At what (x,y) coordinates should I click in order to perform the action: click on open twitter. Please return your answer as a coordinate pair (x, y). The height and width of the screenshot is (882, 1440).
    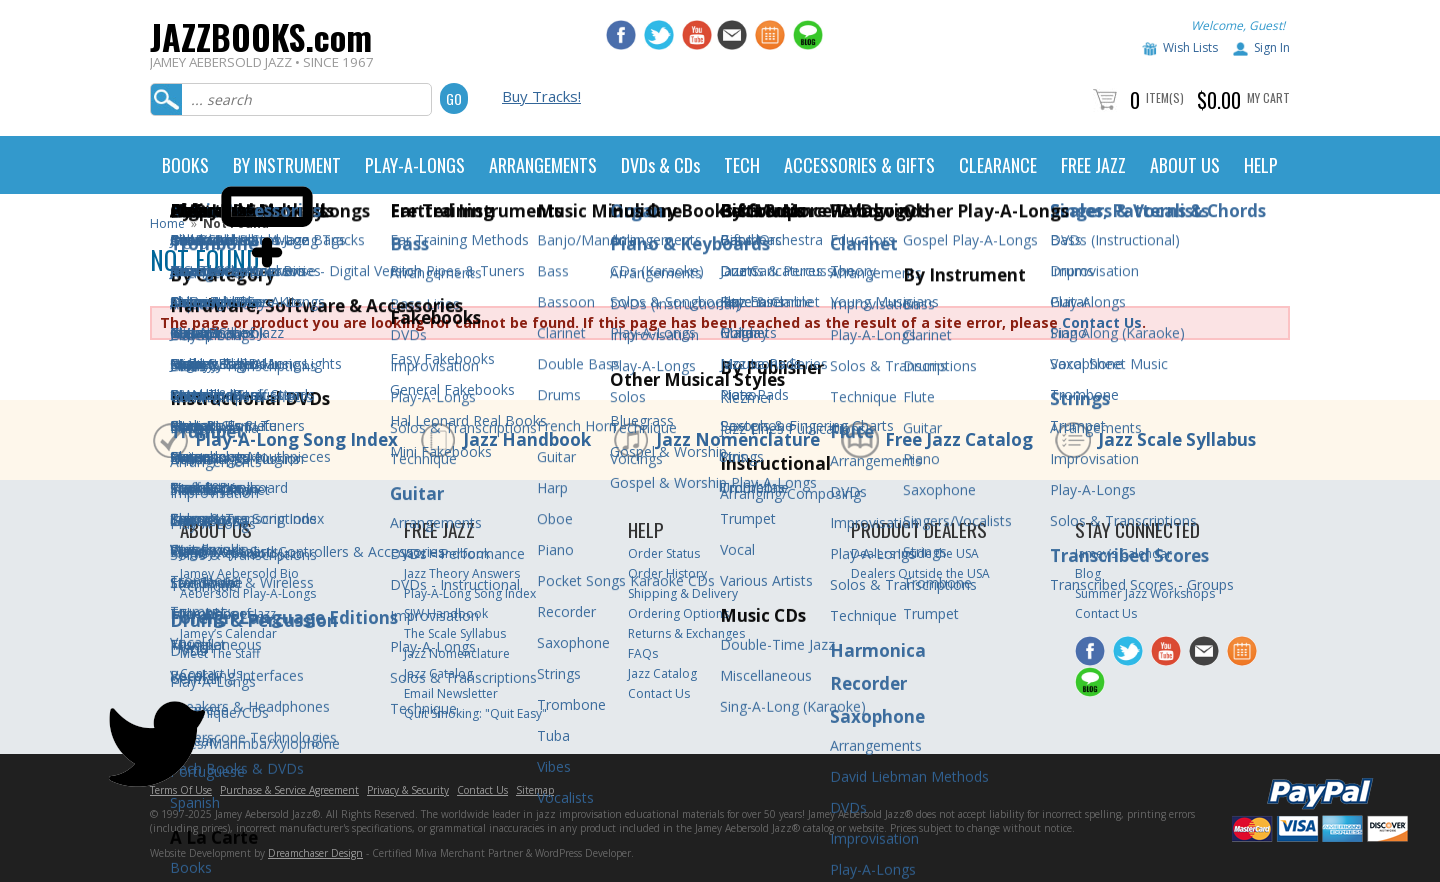
    Looking at the image, I should click on (157, 744).